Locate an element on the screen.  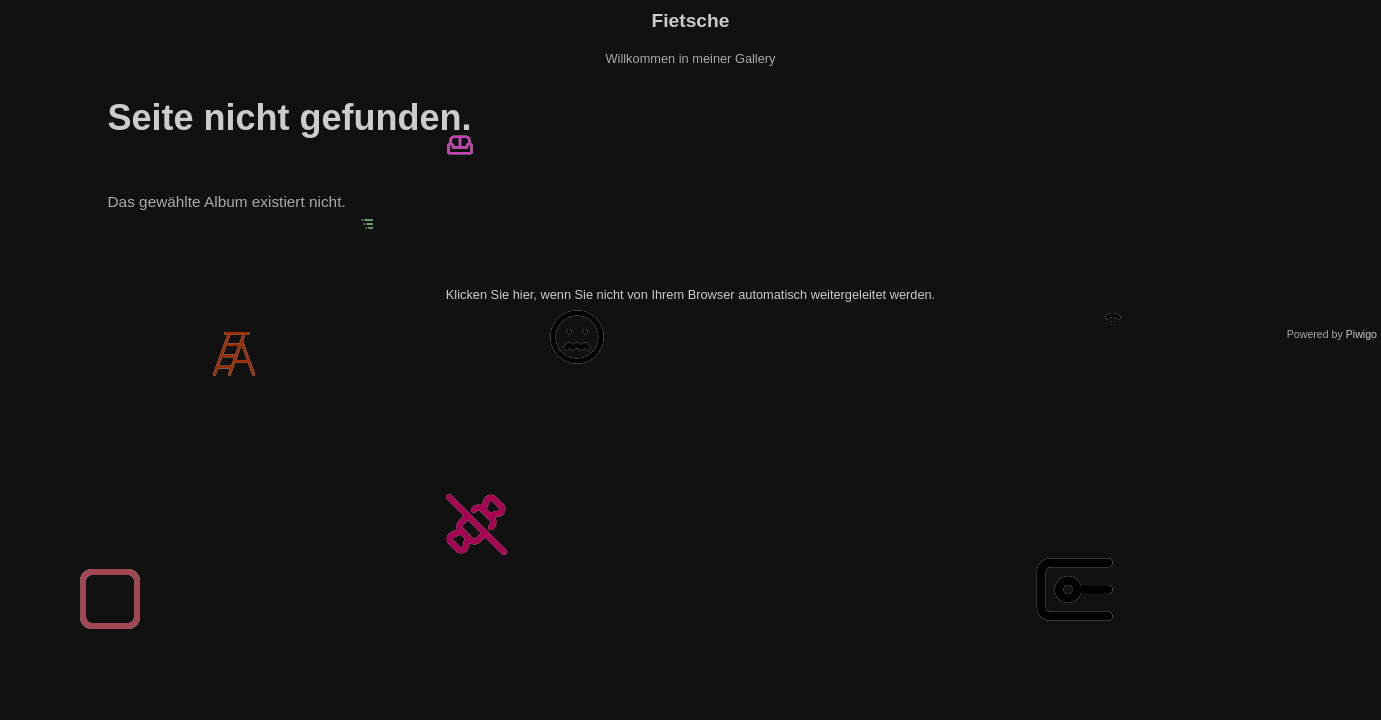
report feeling unwell or sick is located at coordinates (577, 337).